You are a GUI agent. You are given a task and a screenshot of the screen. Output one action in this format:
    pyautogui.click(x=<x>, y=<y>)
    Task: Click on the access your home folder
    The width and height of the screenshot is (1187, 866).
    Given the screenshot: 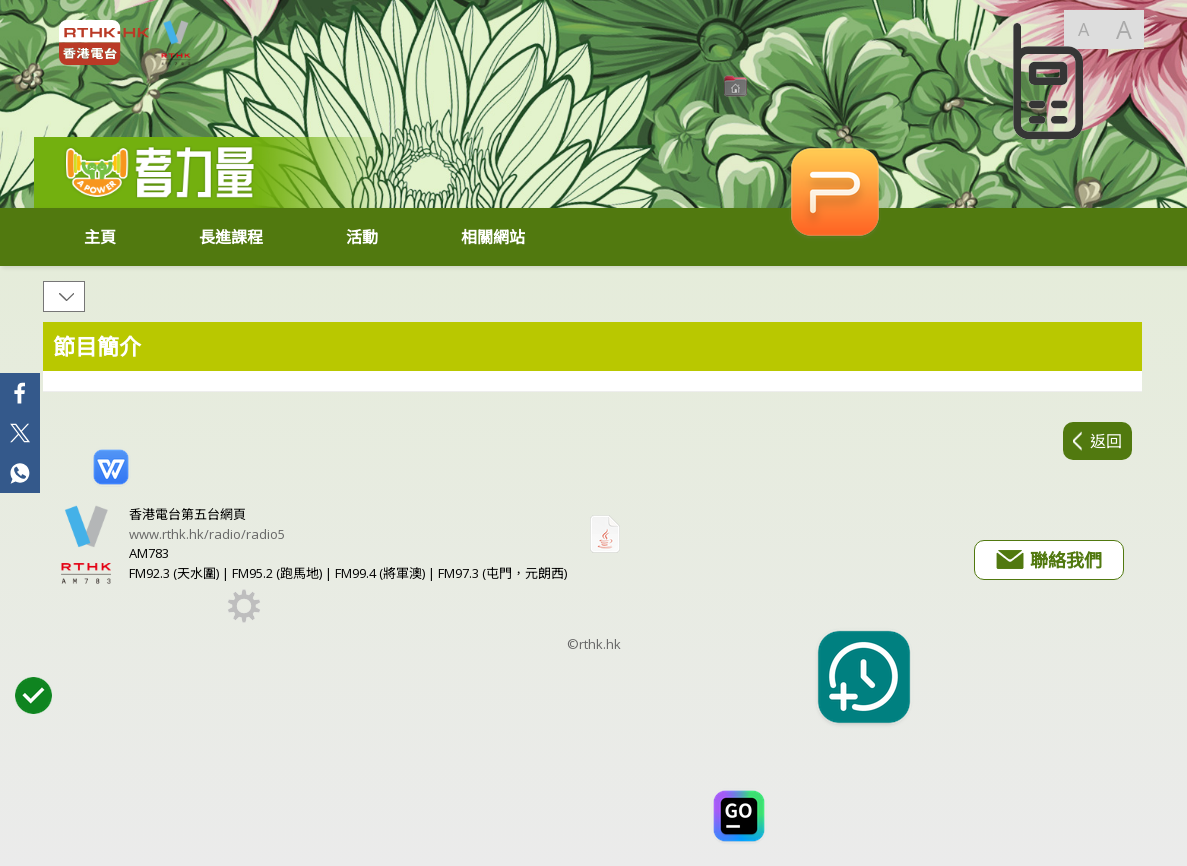 What is the action you would take?
    pyautogui.click(x=735, y=85)
    